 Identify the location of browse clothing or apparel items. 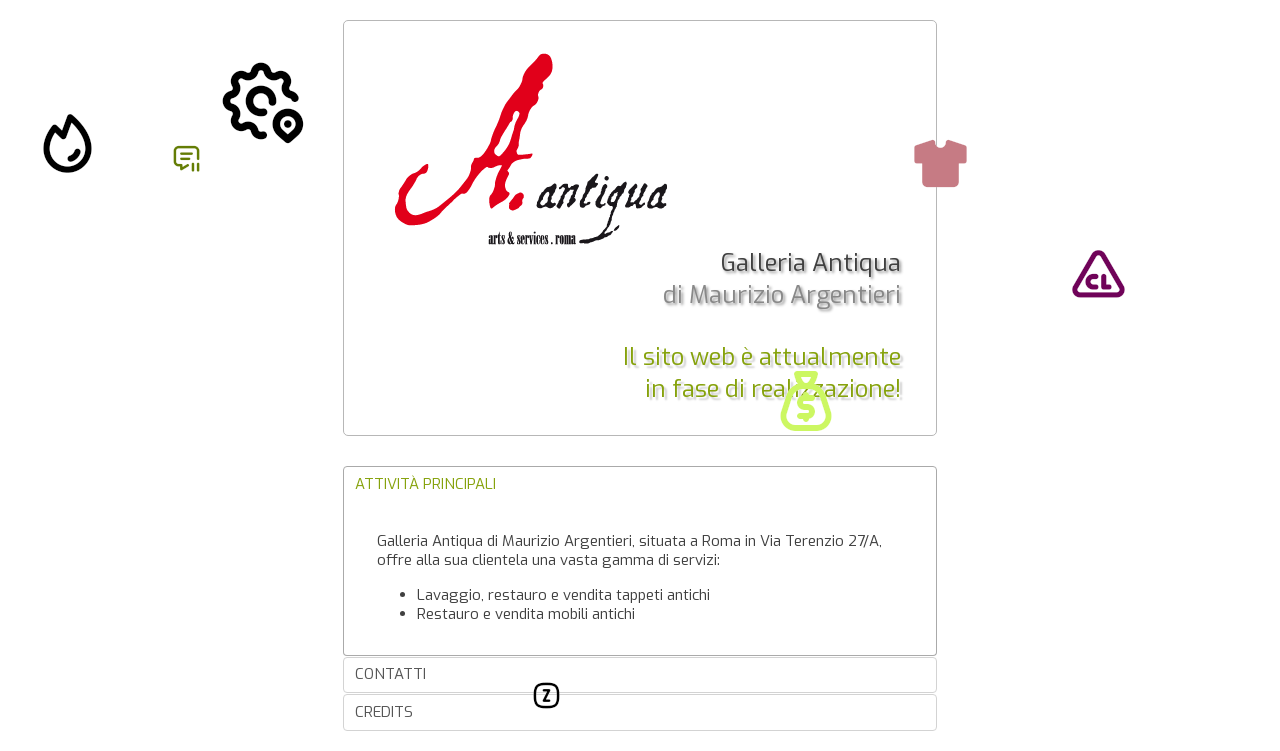
(940, 163).